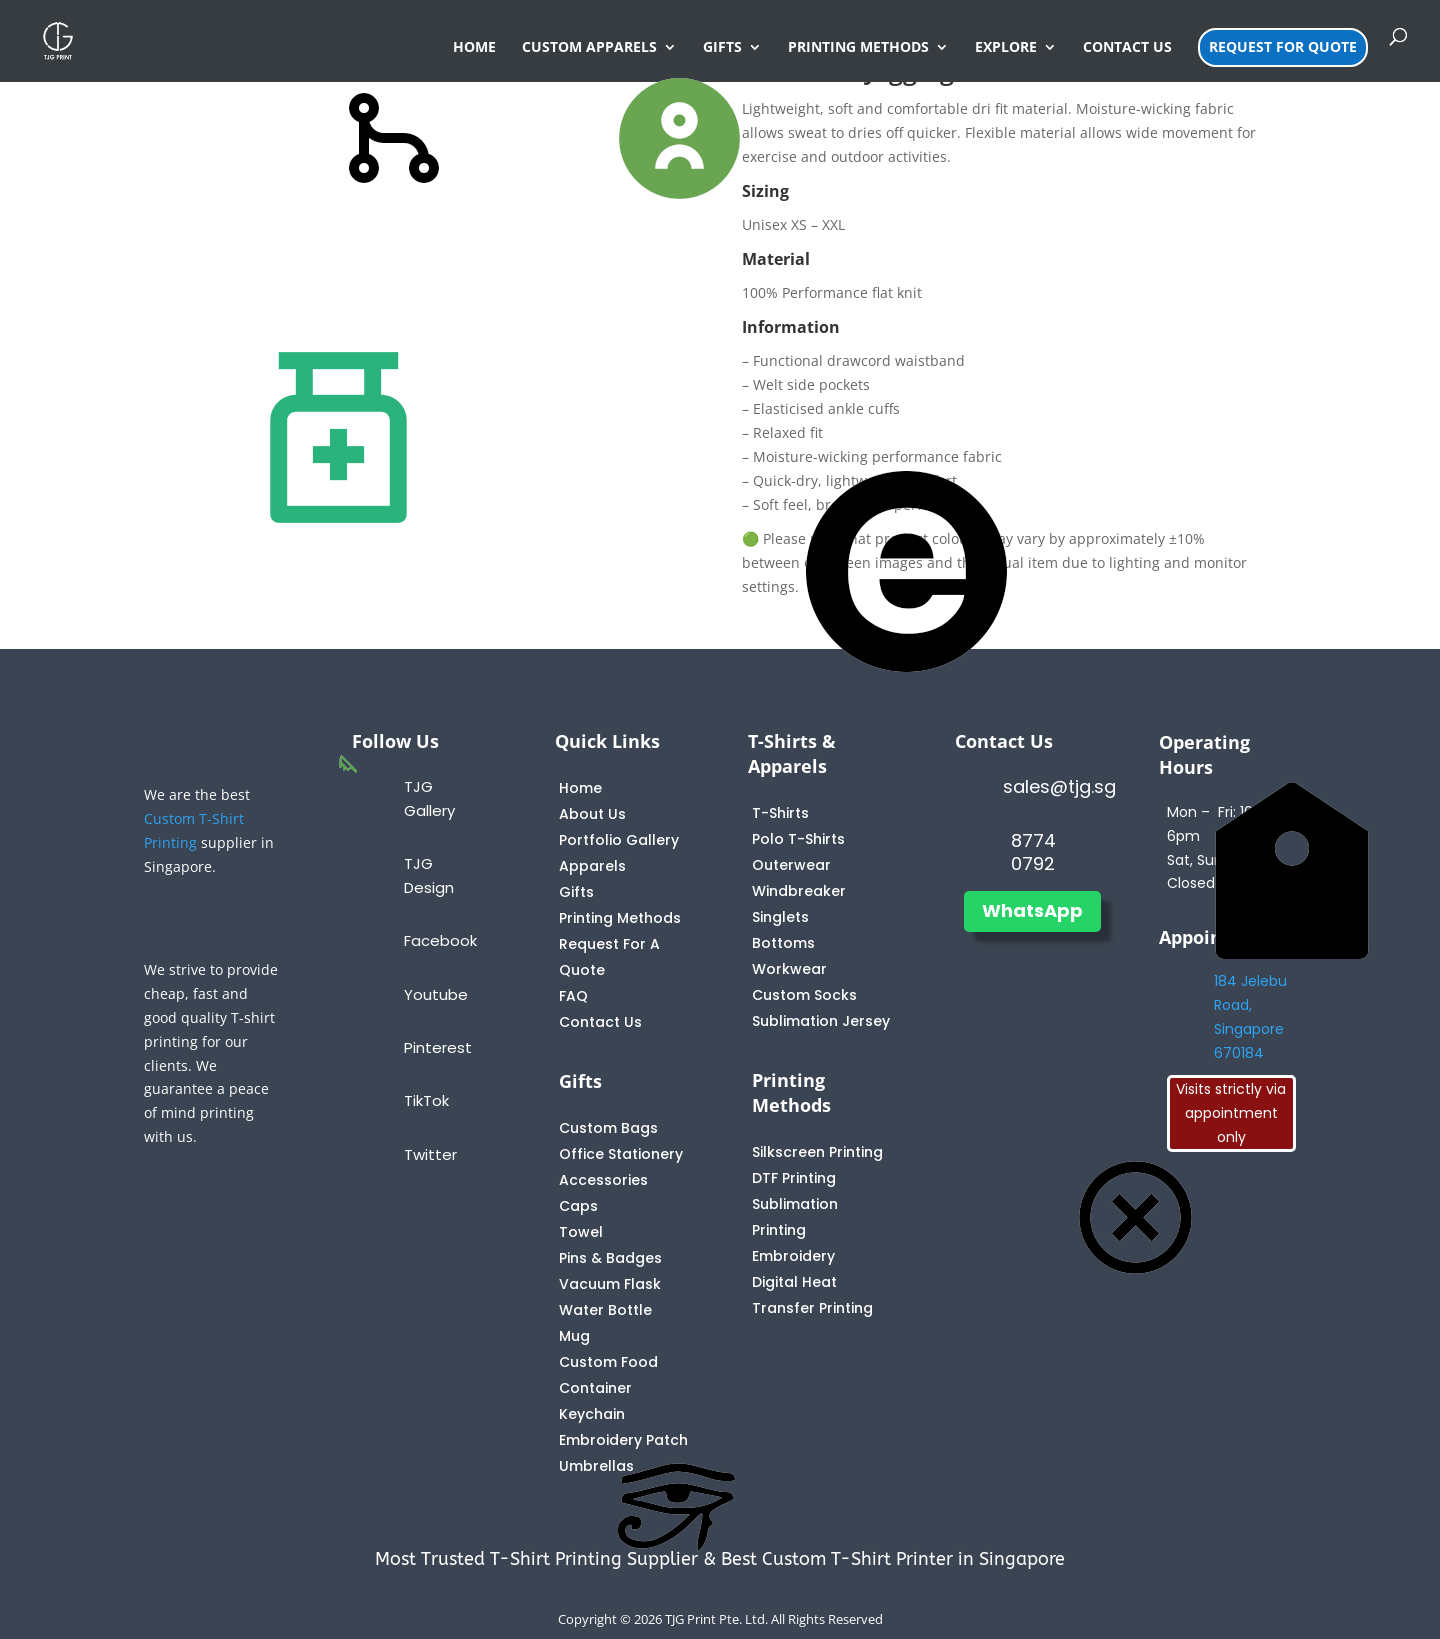 This screenshot has height=1639, width=1440. Describe the element at coordinates (679, 138) in the screenshot. I see `access your account or profile` at that location.